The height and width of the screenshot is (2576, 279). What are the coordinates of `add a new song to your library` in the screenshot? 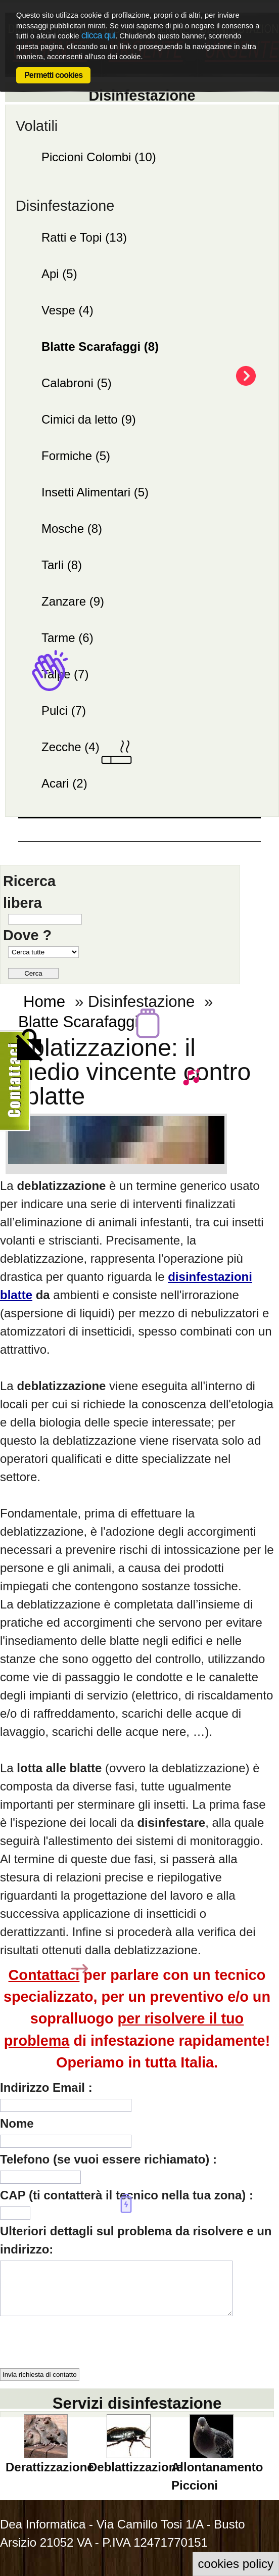 It's located at (192, 1077).